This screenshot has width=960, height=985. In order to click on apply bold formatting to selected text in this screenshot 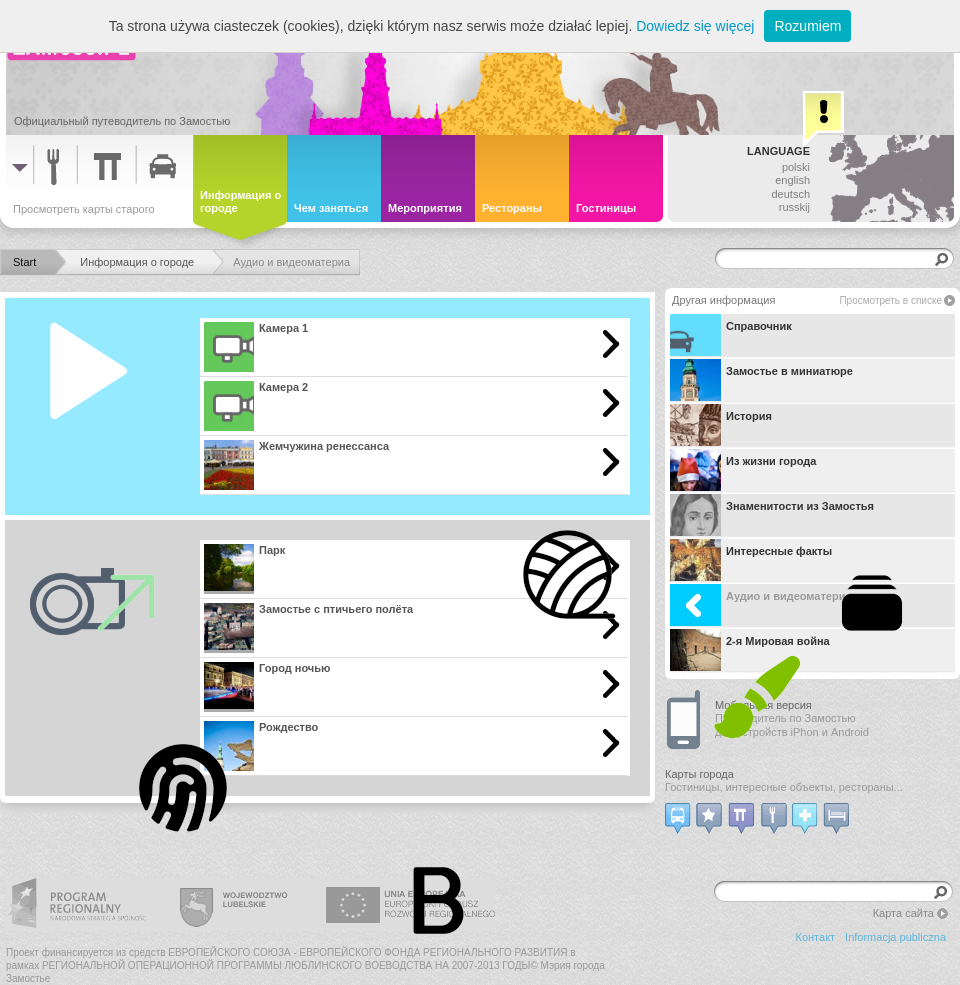, I will do `click(438, 900)`.